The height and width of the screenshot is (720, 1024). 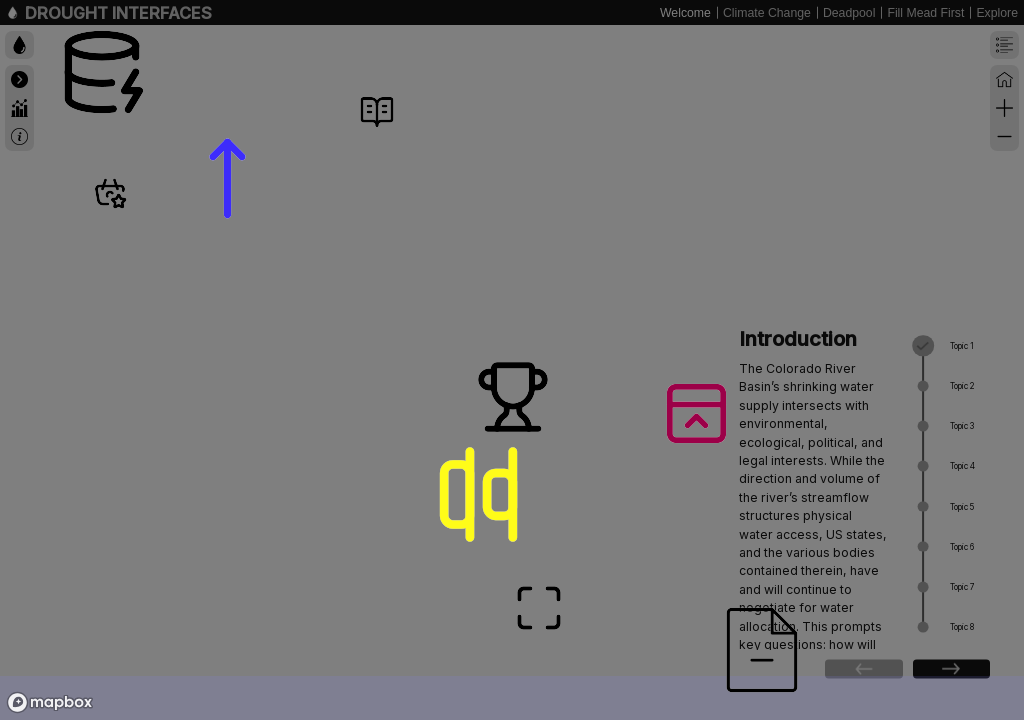 I want to click on view document or ebook reader, so click(x=377, y=112).